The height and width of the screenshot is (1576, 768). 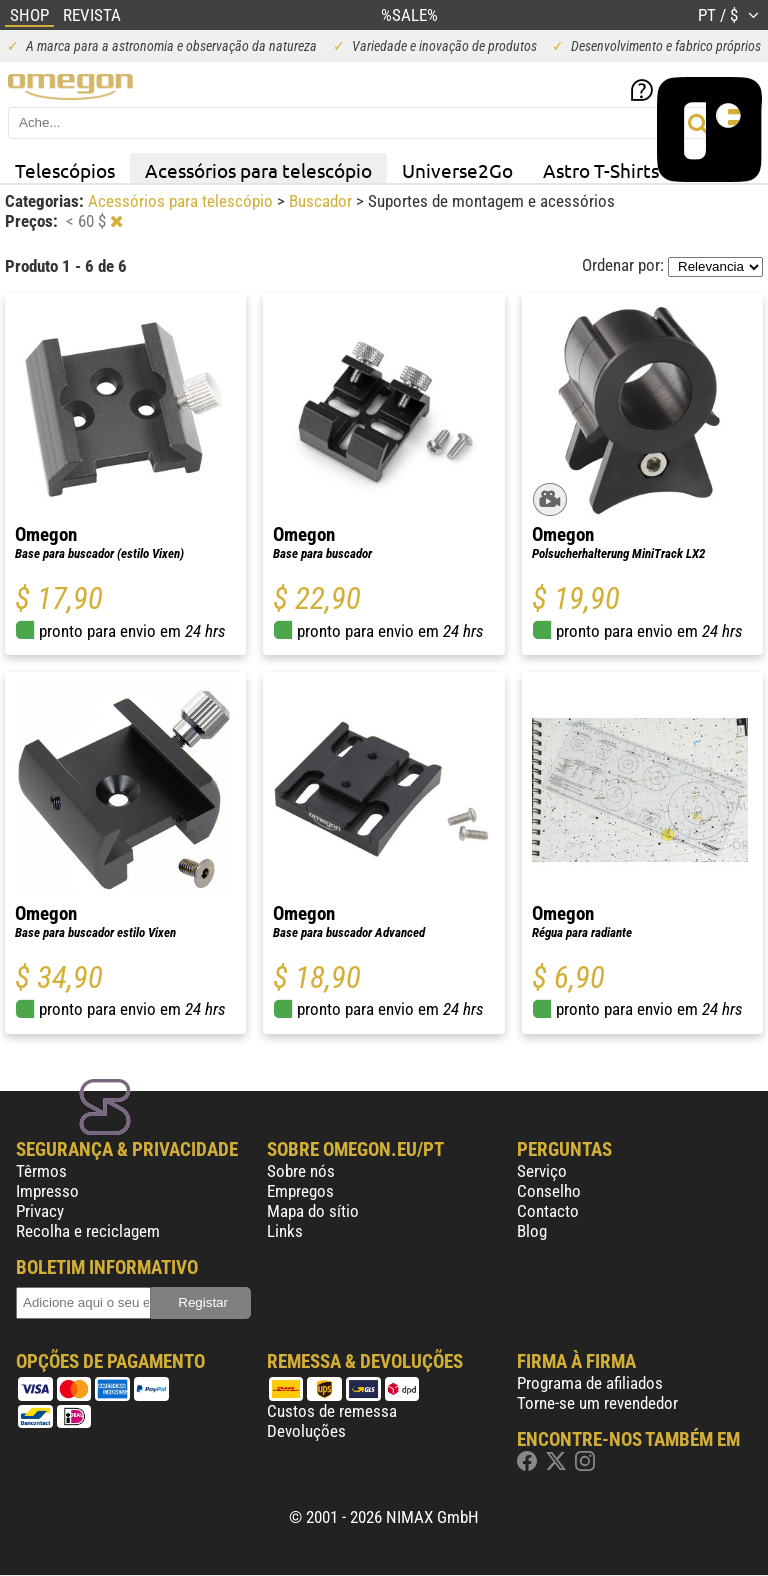 What do you see at coordinates (709, 129) in the screenshot?
I see `rescript programming language logo` at bounding box center [709, 129].